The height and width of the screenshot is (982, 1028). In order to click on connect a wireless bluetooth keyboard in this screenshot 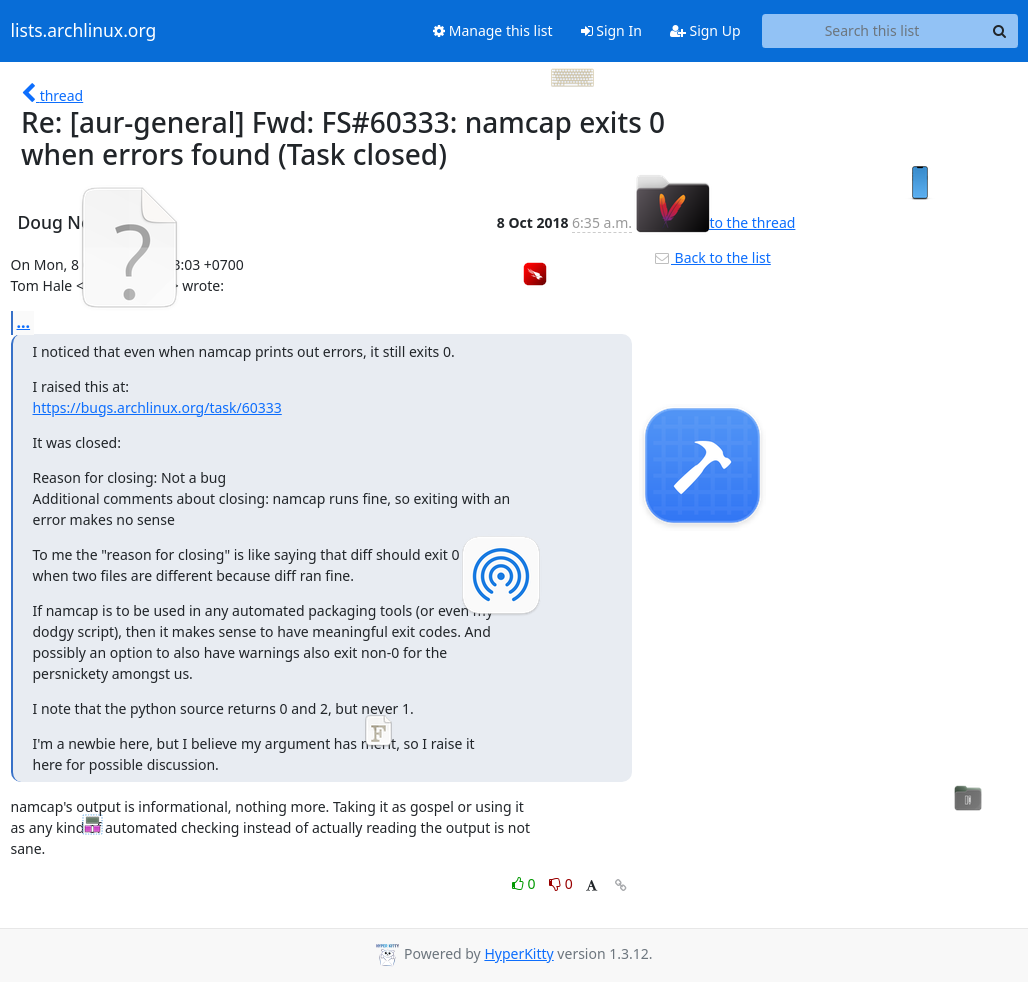, I will do `click(572, 77)`.